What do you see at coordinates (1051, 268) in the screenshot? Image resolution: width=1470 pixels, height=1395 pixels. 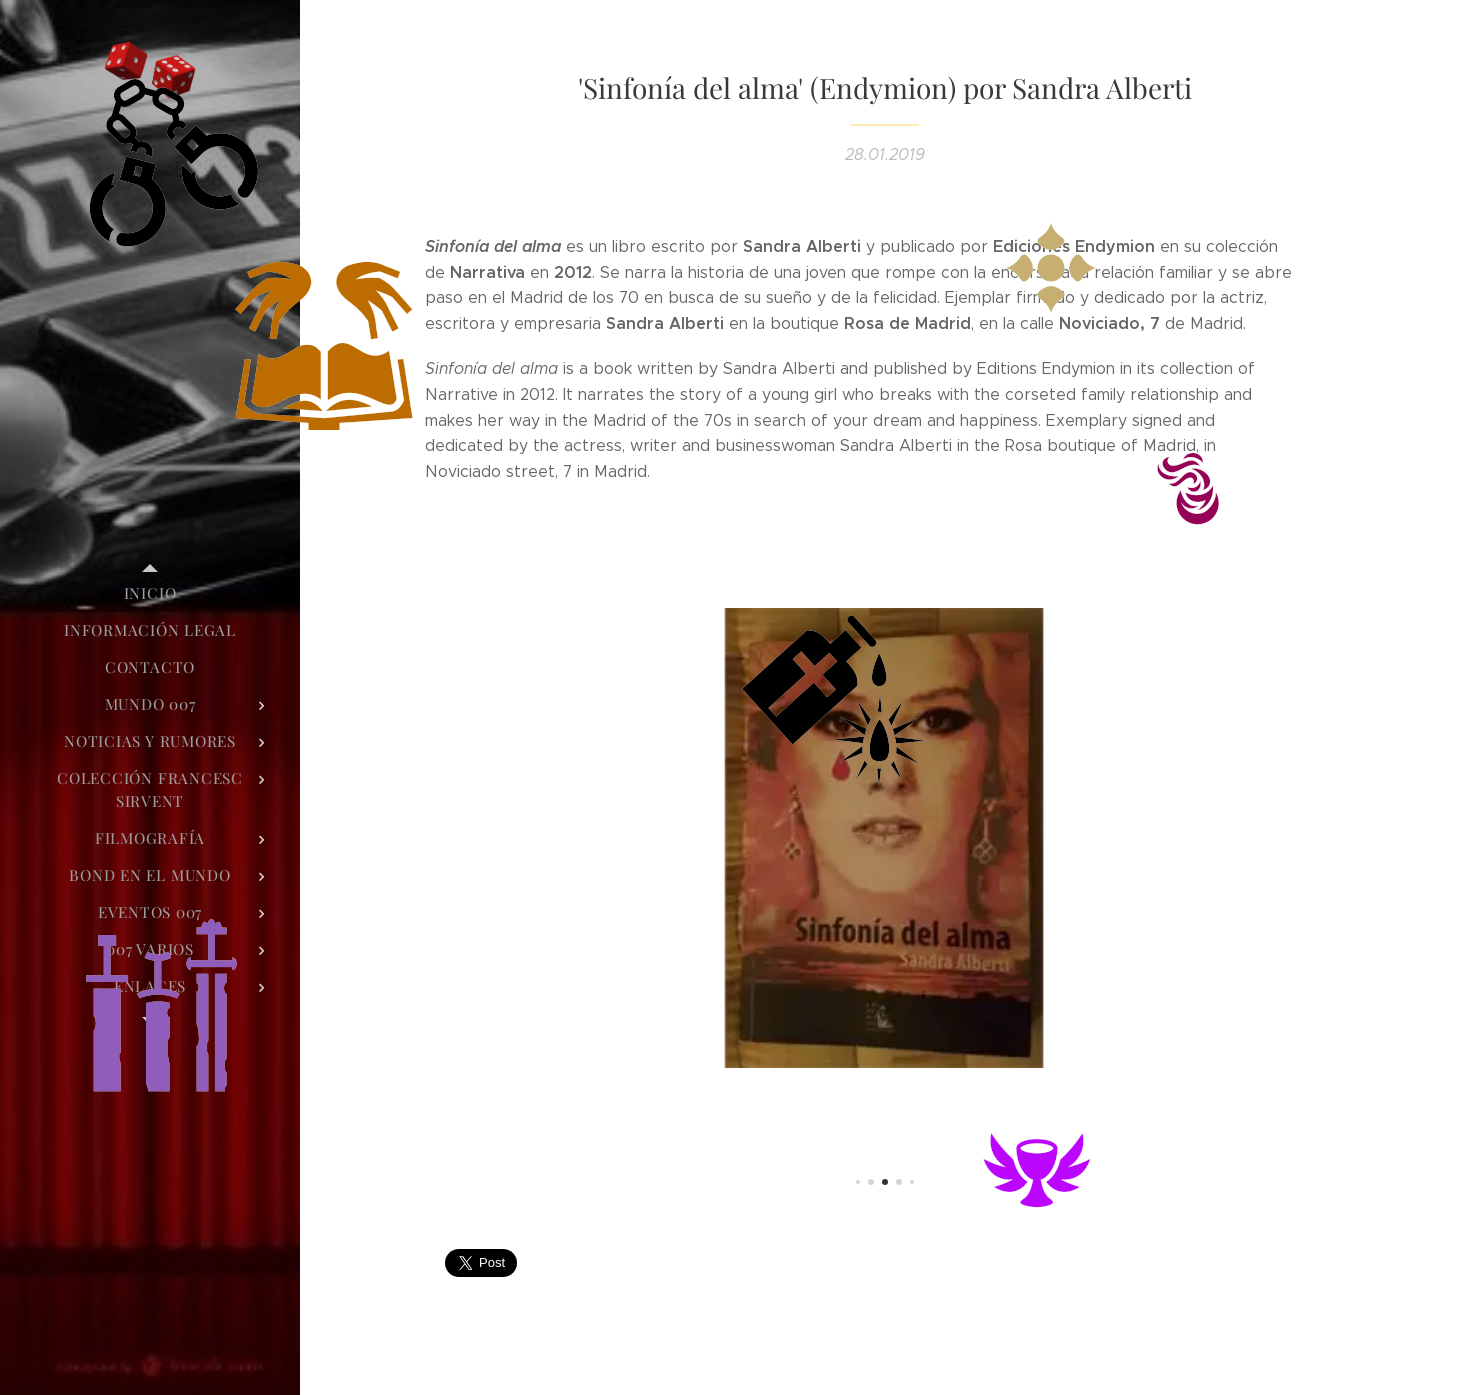 I see `indicates luck or chance-based game mechanic` at bounding box center [1051, 268].